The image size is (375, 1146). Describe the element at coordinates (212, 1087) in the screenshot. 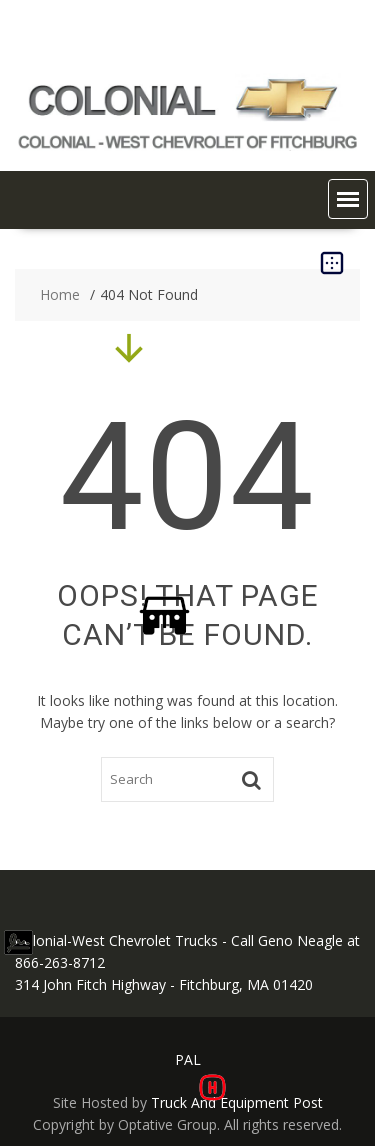

I see `access hospital or medical services` at that location.